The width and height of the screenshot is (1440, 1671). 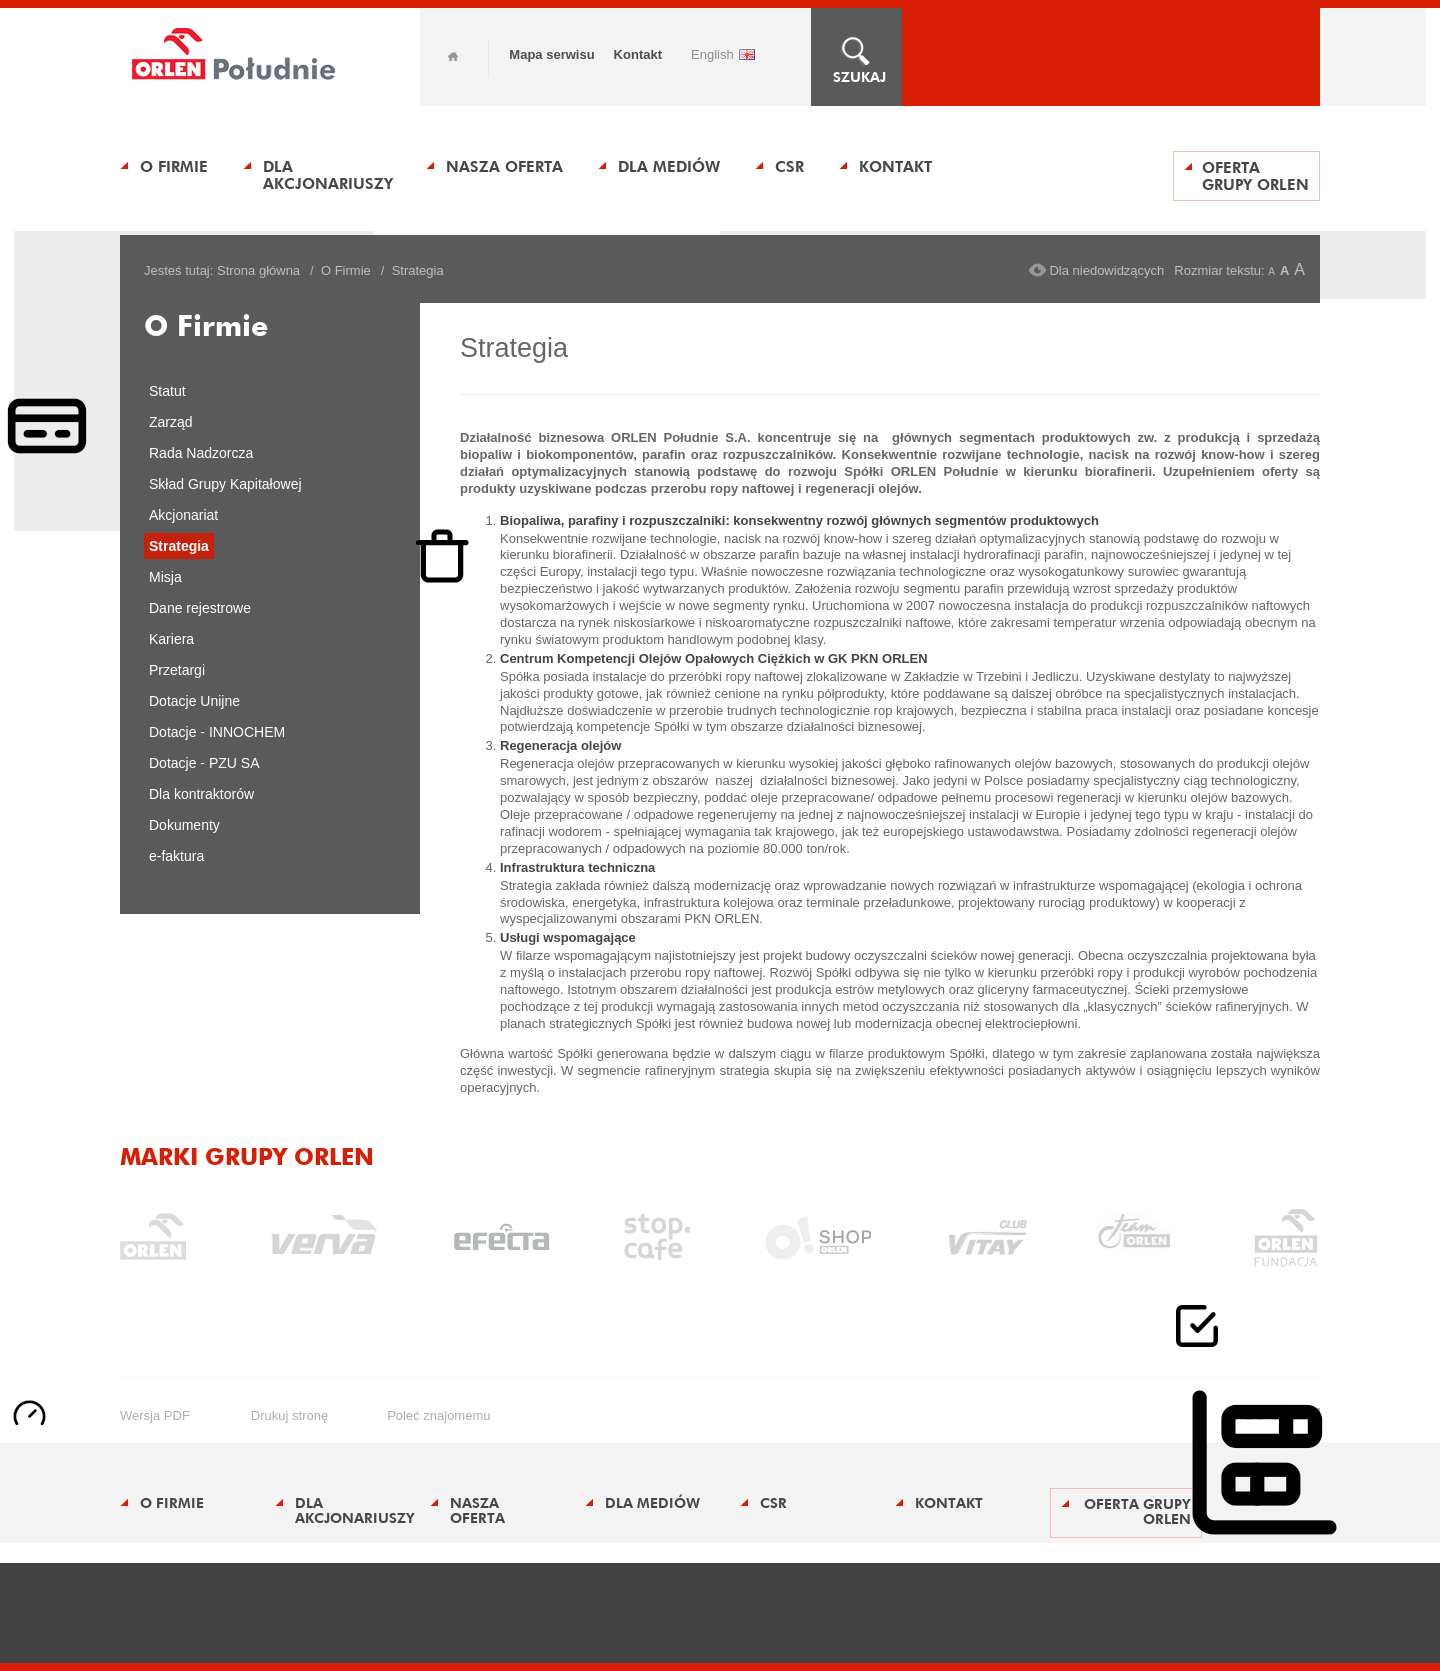 What do you see at coordinates (47, 426) in the screenshot?
I see `manage payment methods` at bounding box center [47, 426].